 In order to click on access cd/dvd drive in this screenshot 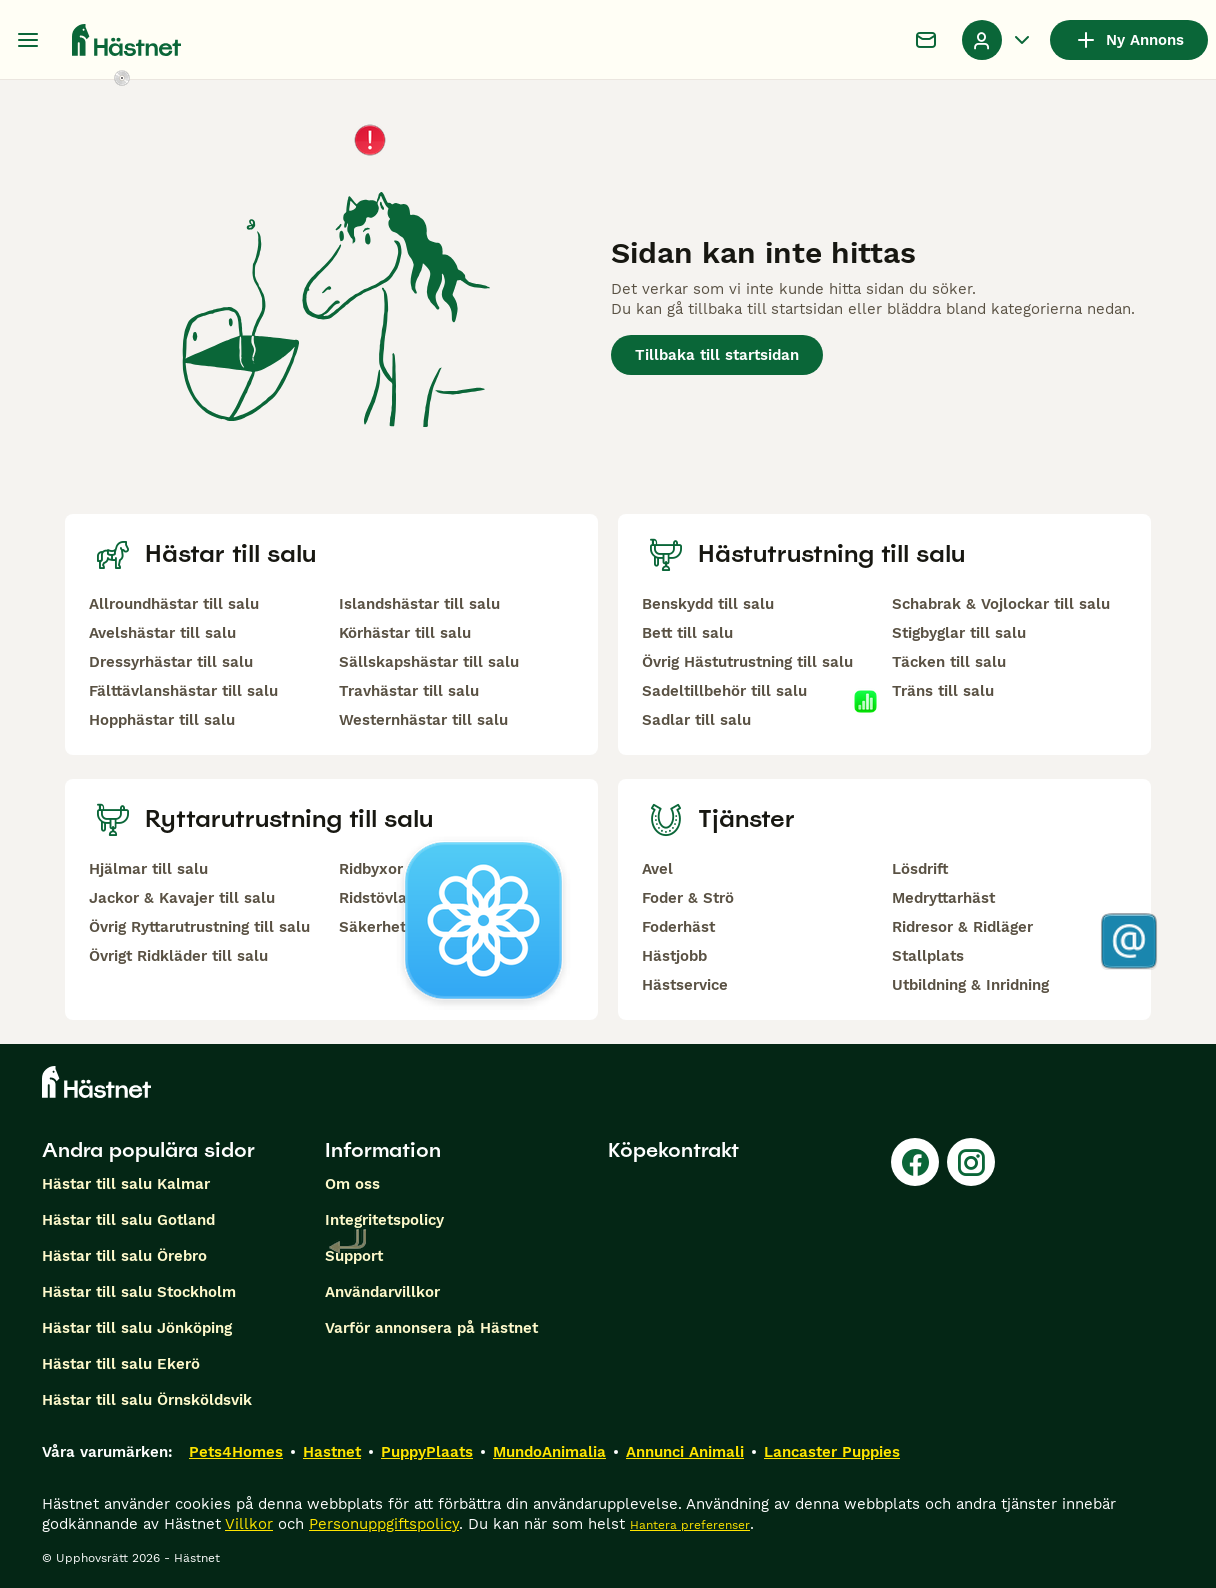, I will do `click(122, 78)`.